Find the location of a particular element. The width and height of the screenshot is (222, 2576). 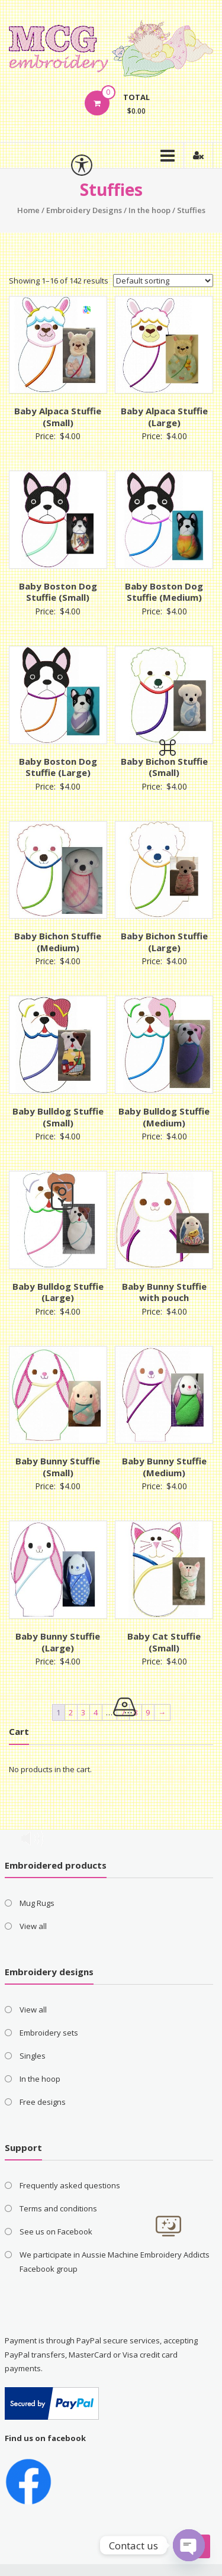

indicates a firewire-connected hard drive is located at coordinates (124, 1706).